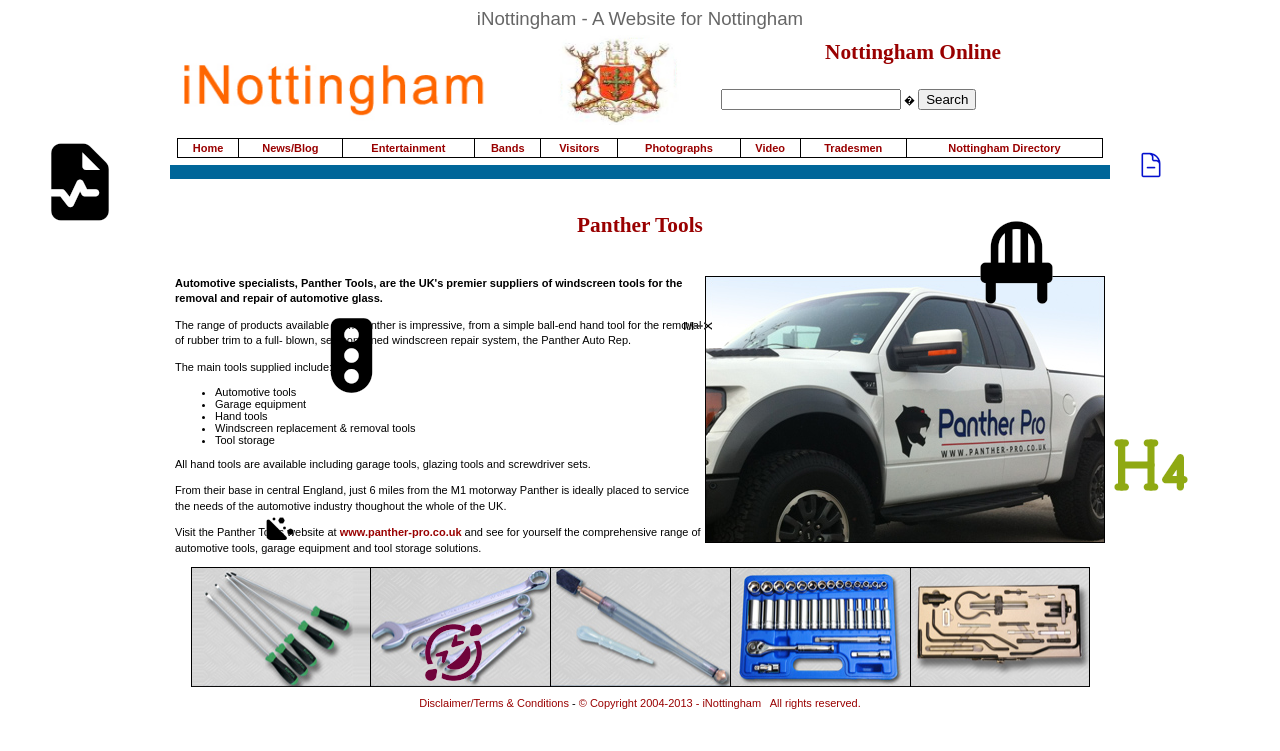  Describe the element at coordinates (280, 528) in the screenshot. I see `indicates rockslide or landslide hazard warning` at that location.